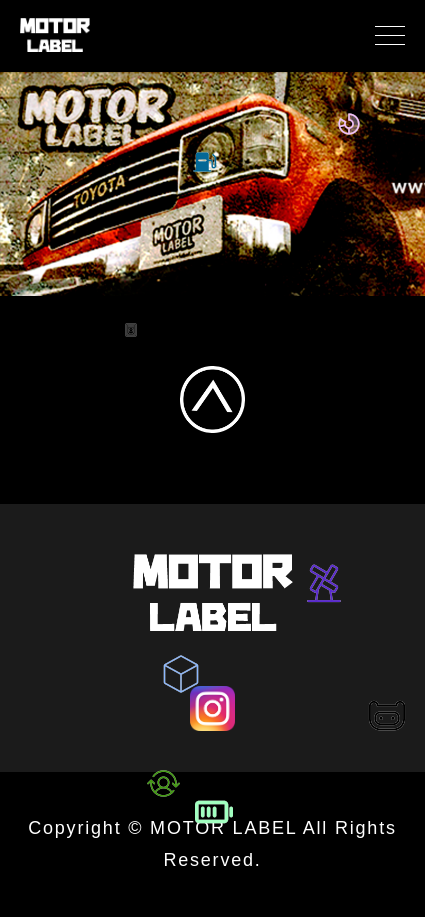  I want to click on indicates high battery level, so click(214, 812).